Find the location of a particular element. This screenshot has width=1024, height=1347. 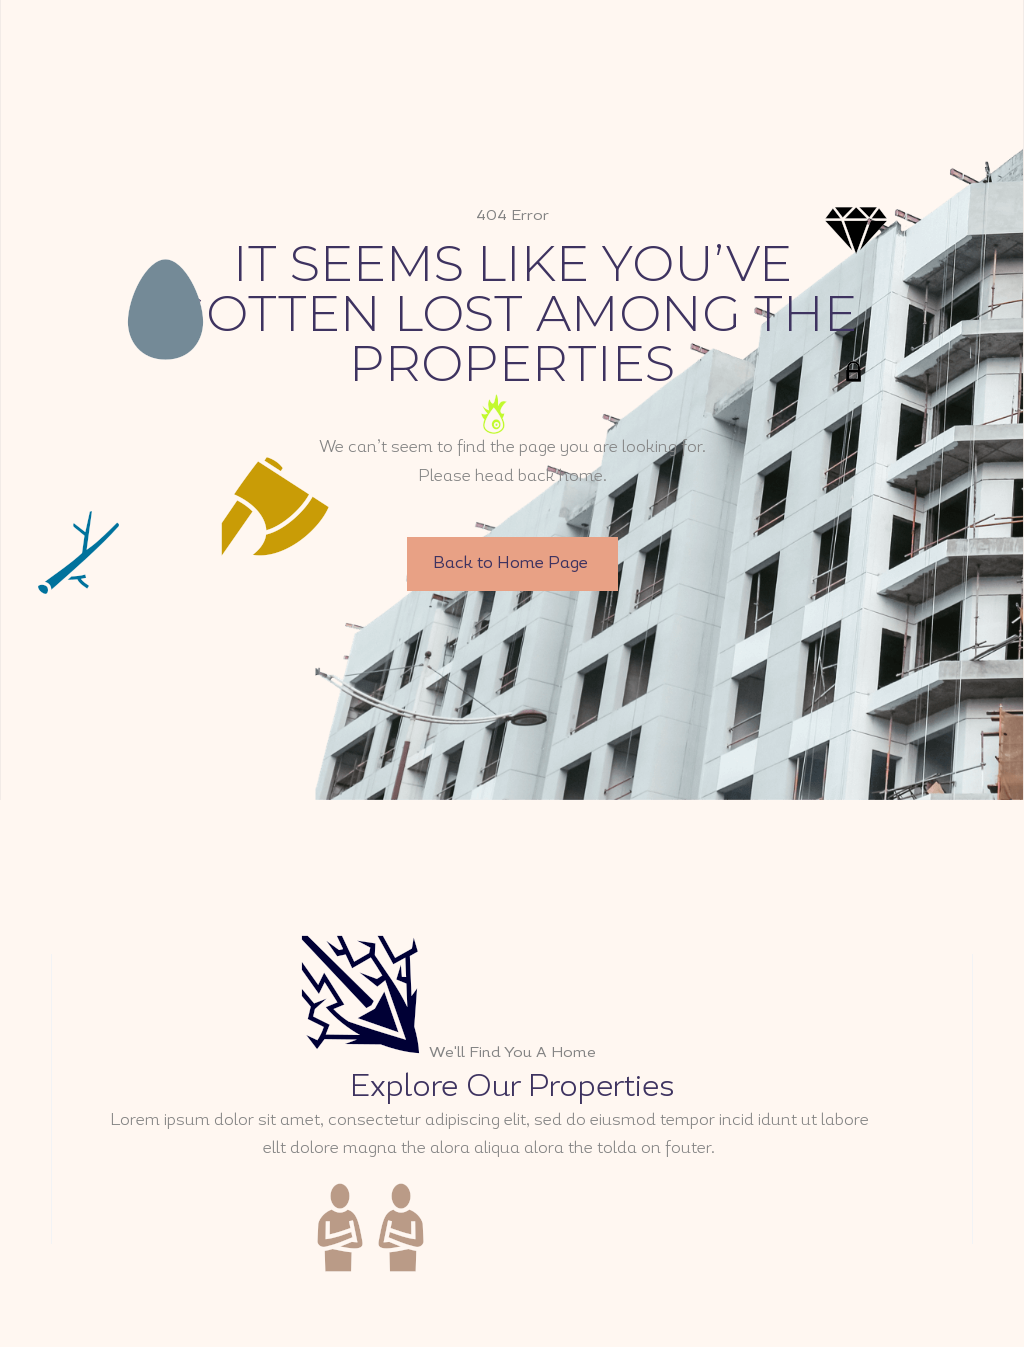

activate charged arrow ability is located at coordinates (360, 994).